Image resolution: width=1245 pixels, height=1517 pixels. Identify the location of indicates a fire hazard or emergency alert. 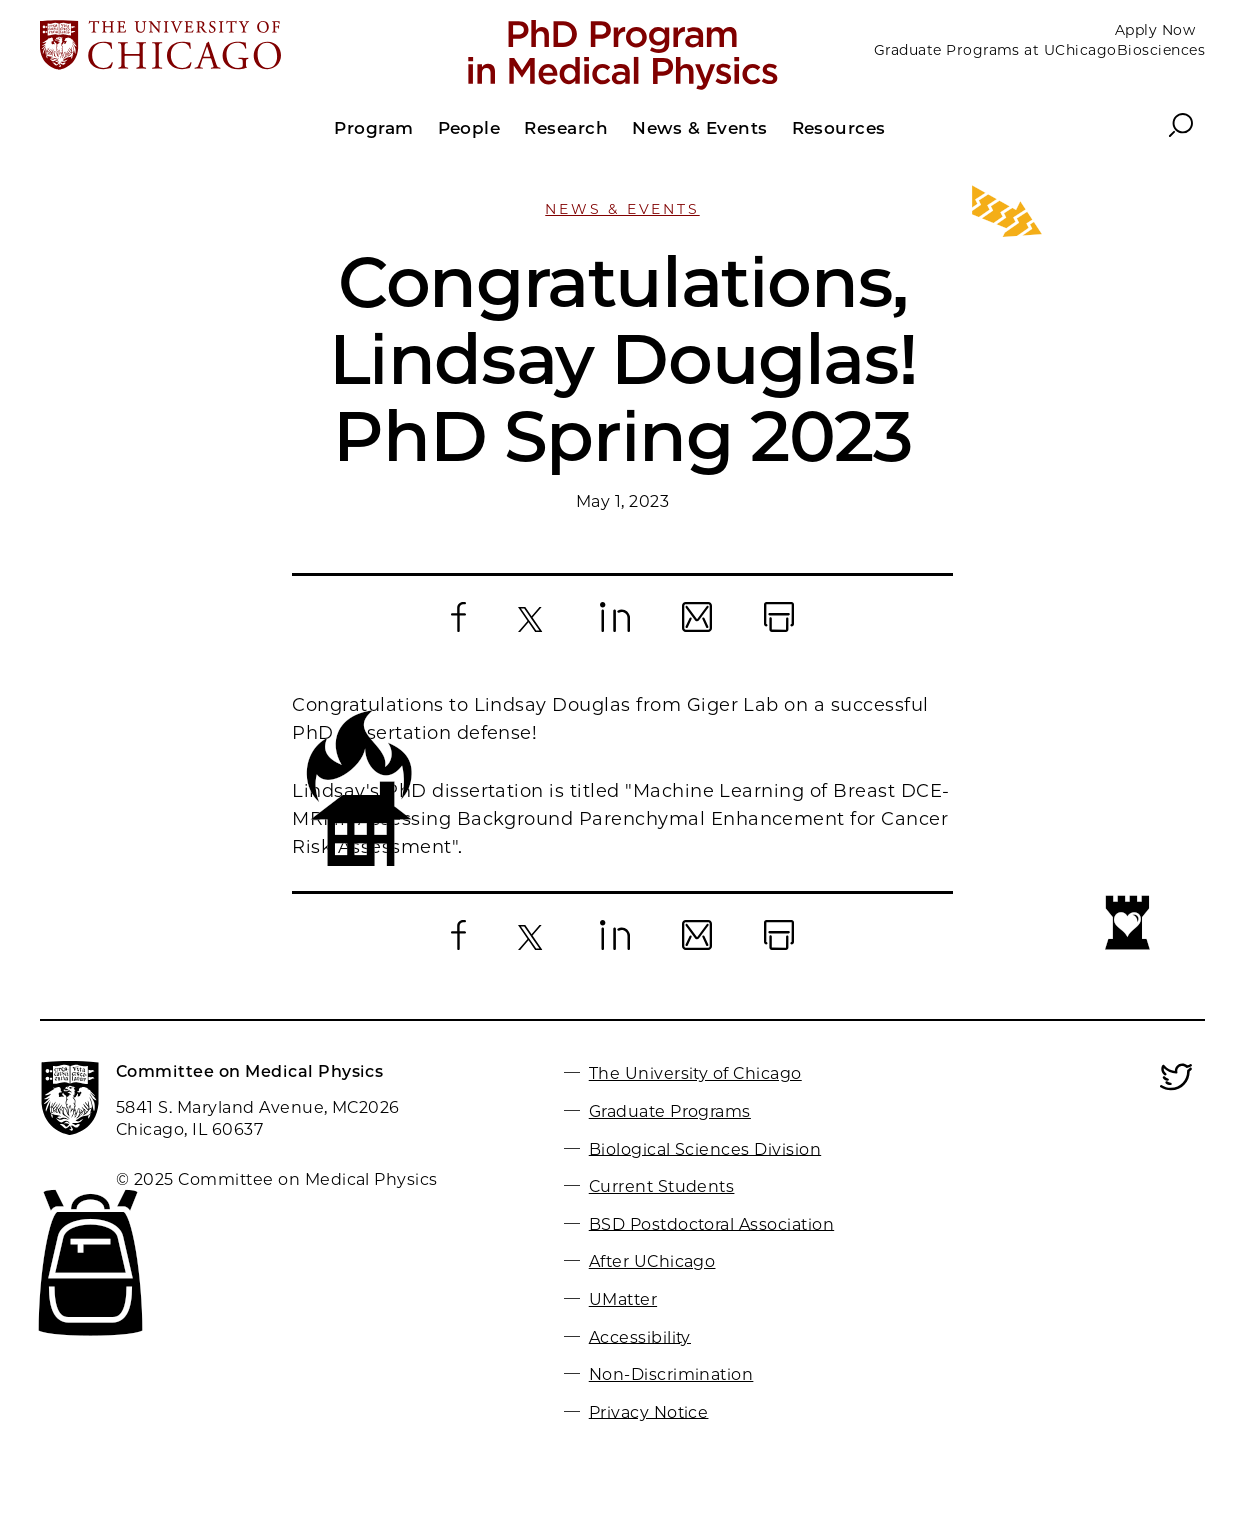
(361, 789).